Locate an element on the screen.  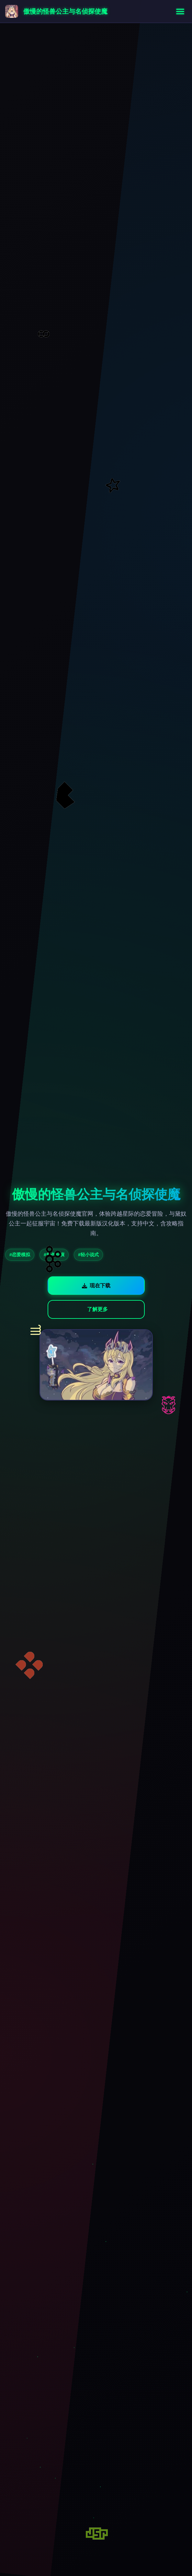
grunt javascript task runner logo is located at coordinates (168, 1405).